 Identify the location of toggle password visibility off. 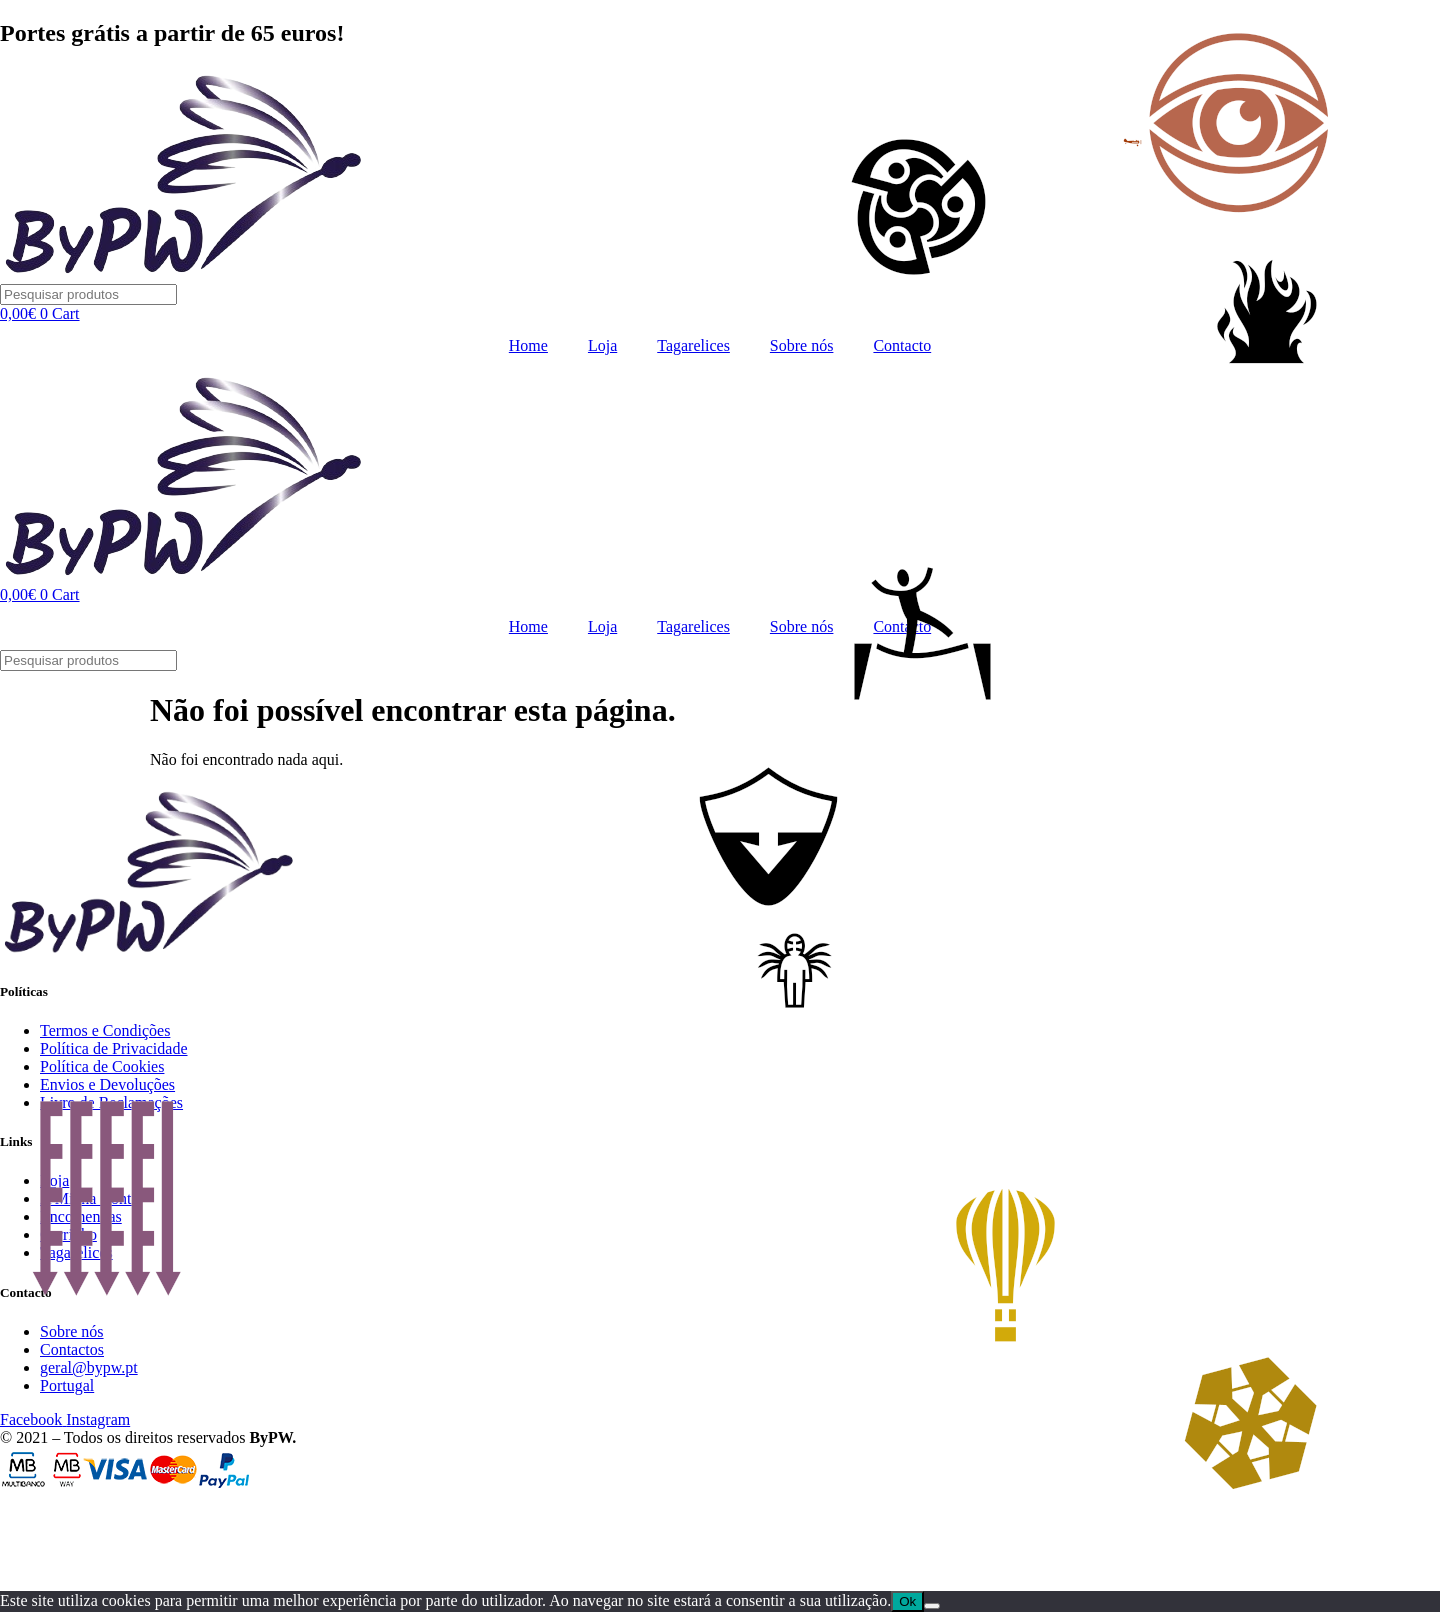
(1238, 122).